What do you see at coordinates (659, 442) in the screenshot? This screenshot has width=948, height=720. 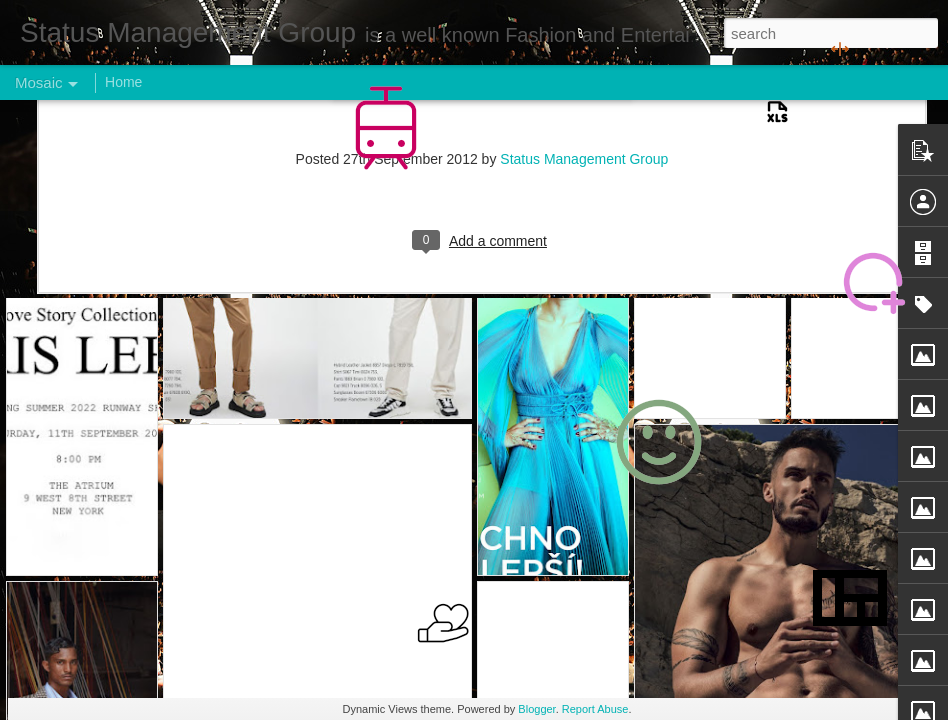 I see `add an emoji or reaction` at bounding box center [659, 442].